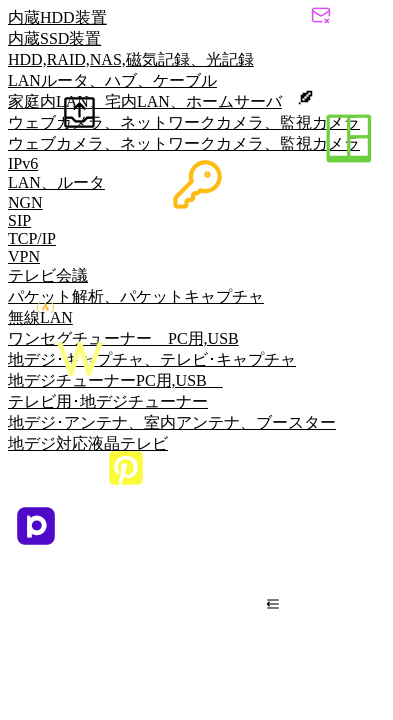 The width and height of the screenshot is (393, 720). I want to click on represents the letter "w" in text or keyboard input, so click(80, 359).